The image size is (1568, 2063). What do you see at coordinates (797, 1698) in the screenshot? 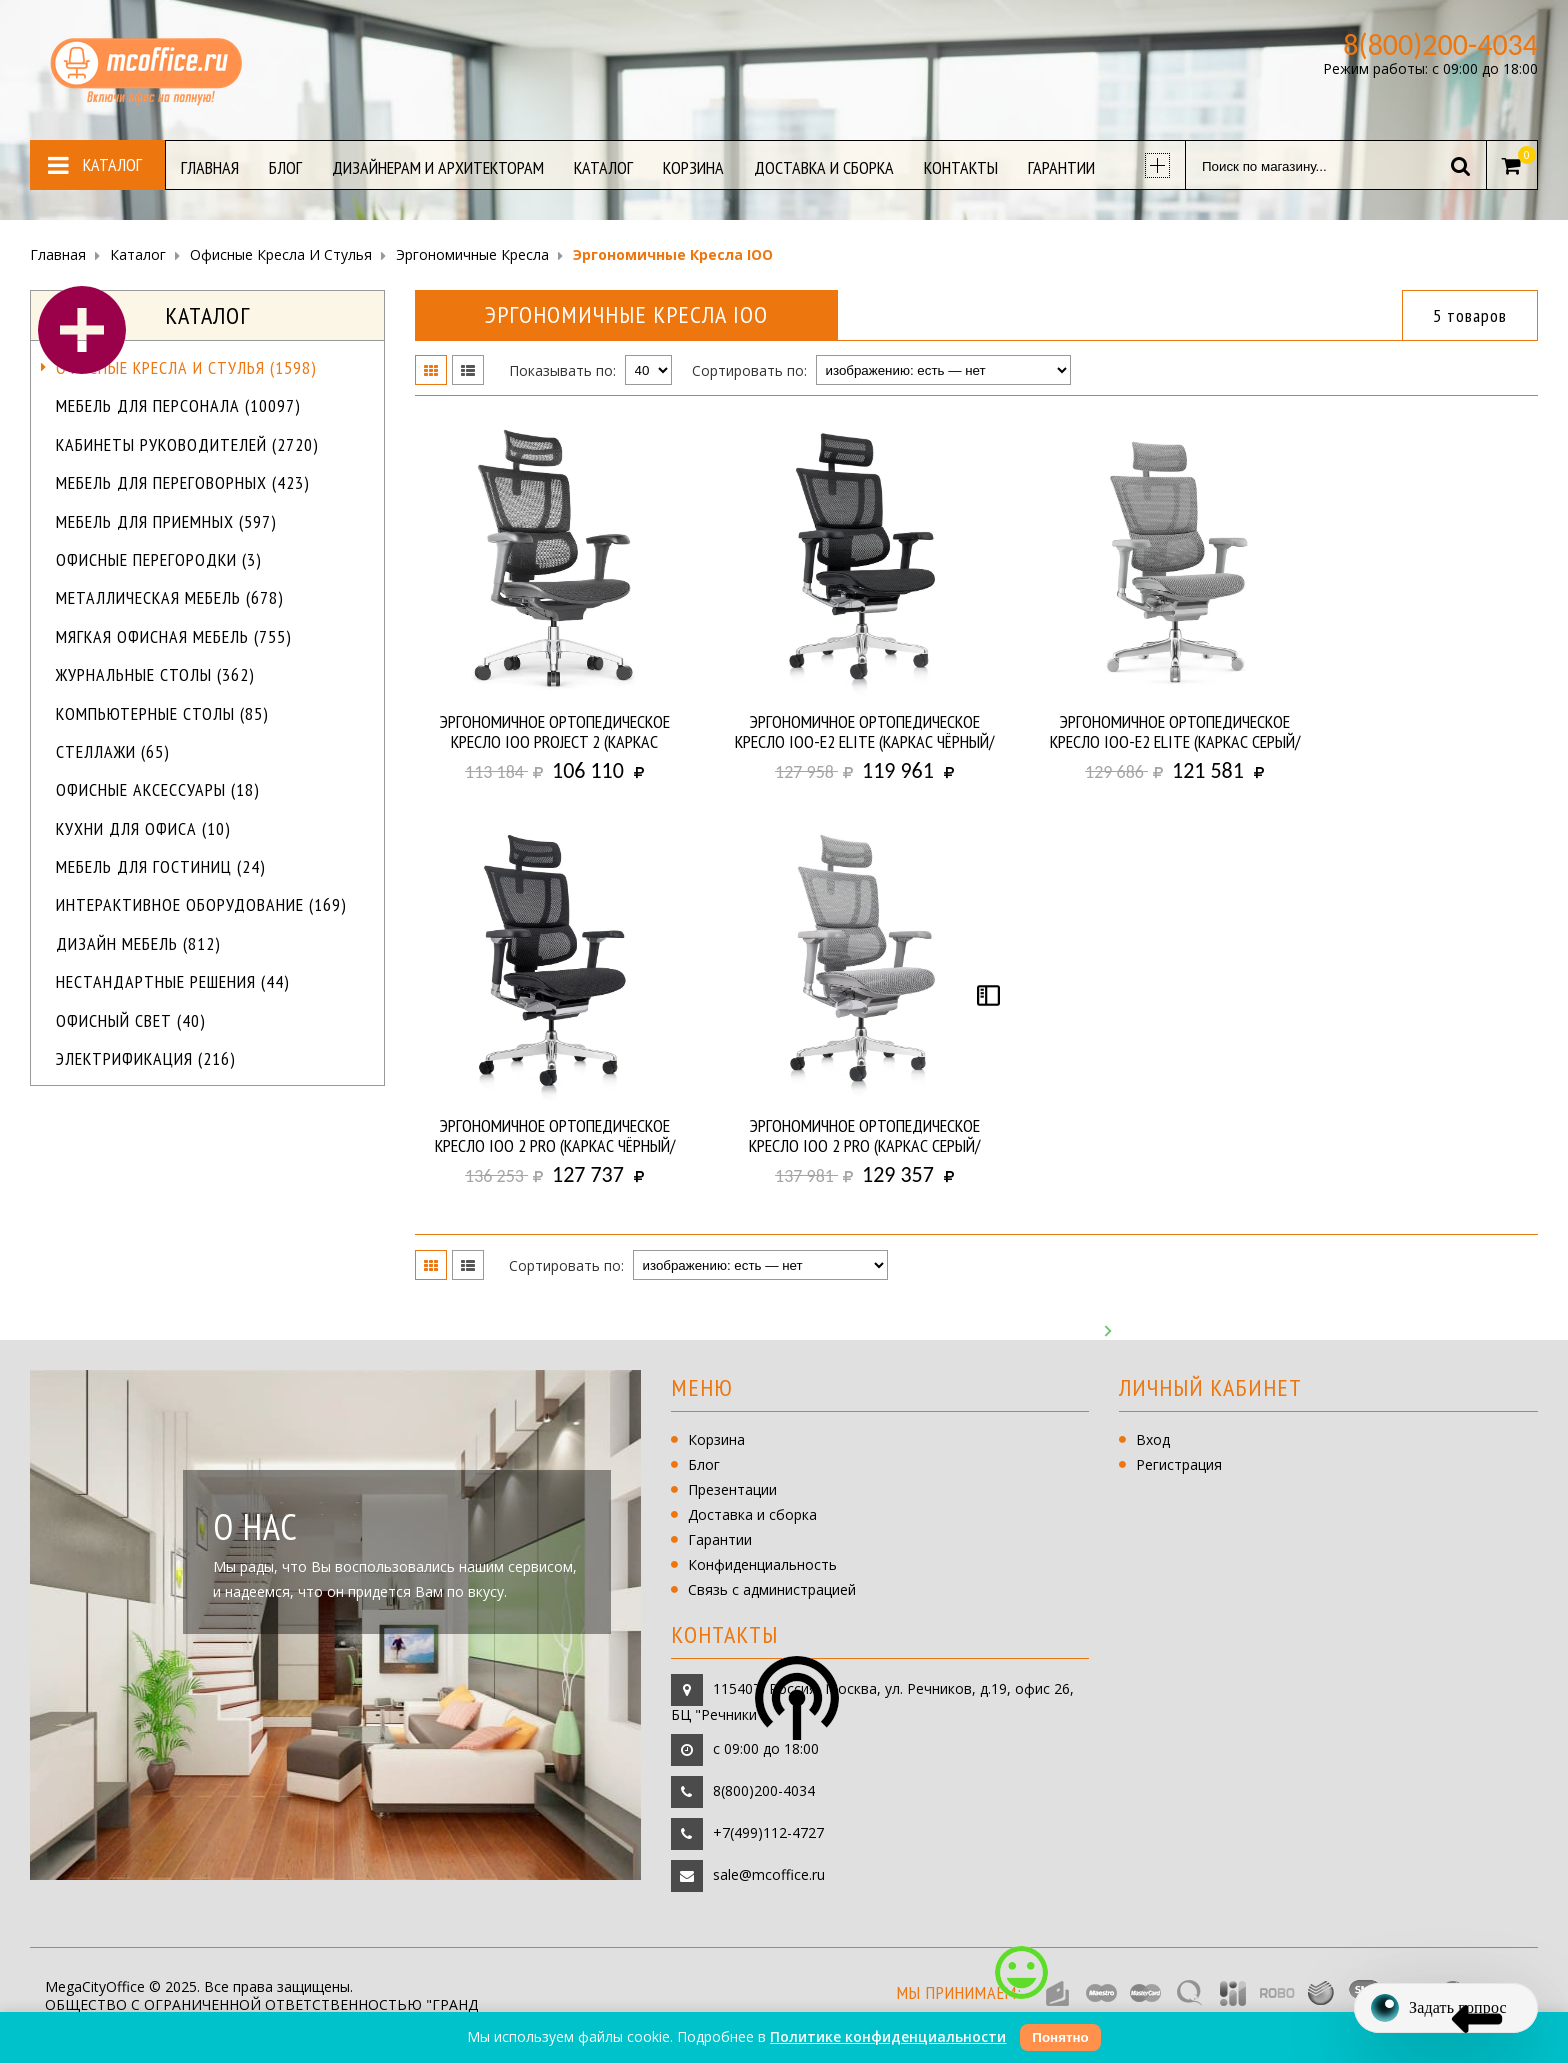
I see `broadcast or transmit a signal` at bounding box center [797, 1698].